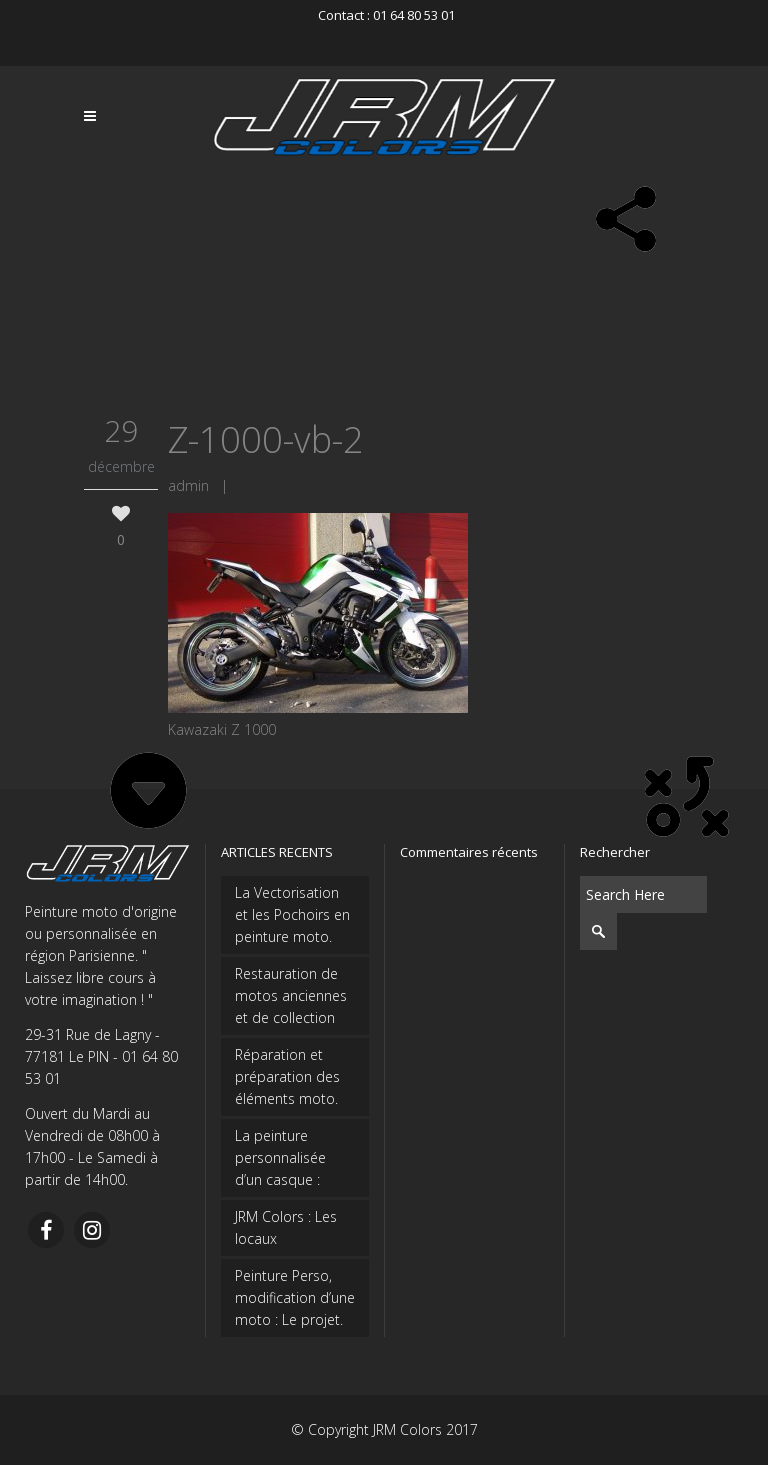 The width and height of the screenshot is (768, 1465). I want to click on expand dropdown menu, so click(148, 790).